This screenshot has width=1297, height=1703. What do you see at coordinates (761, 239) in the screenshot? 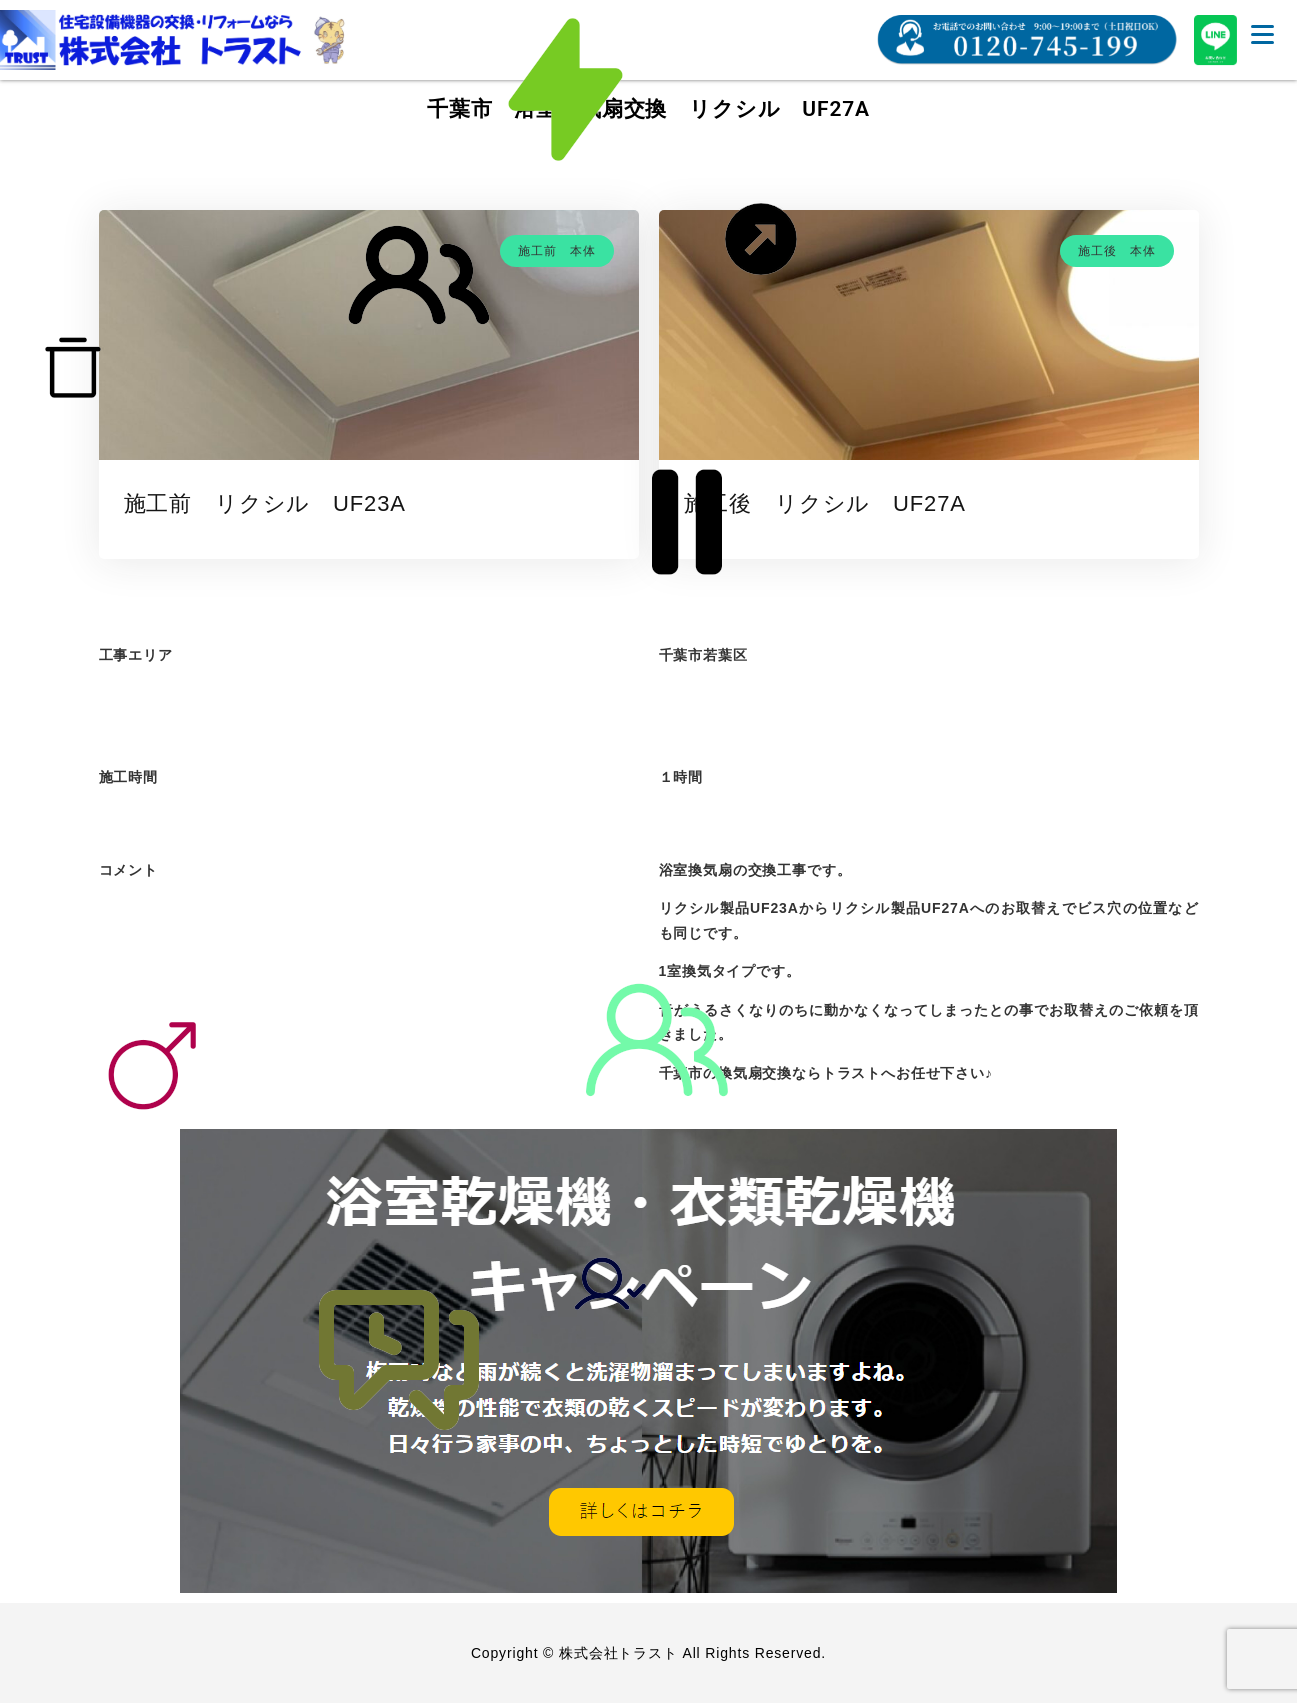
I see `open link in new tab or window` at bounding box center [761, 239].